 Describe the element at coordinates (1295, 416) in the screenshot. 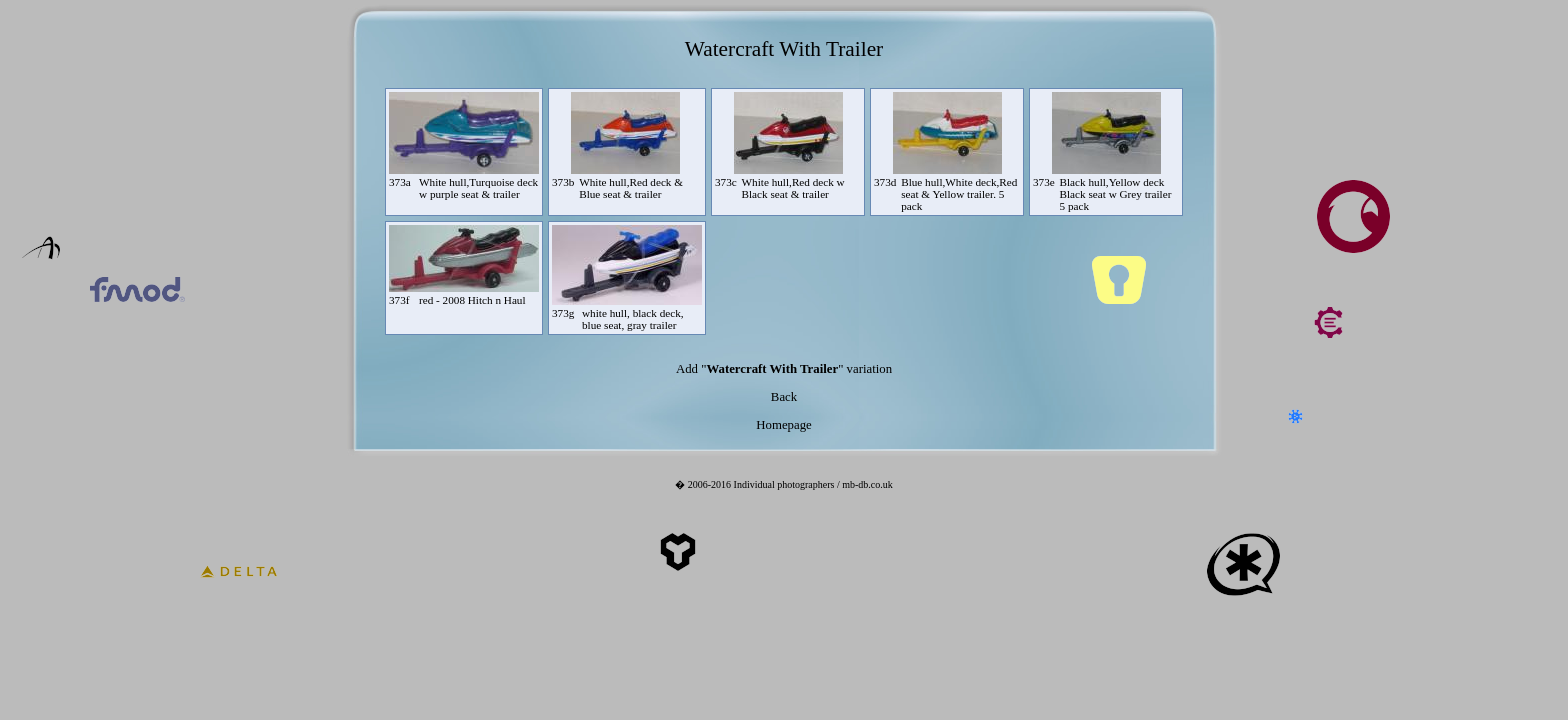

I see `indicates virus or malware detected` at that location.